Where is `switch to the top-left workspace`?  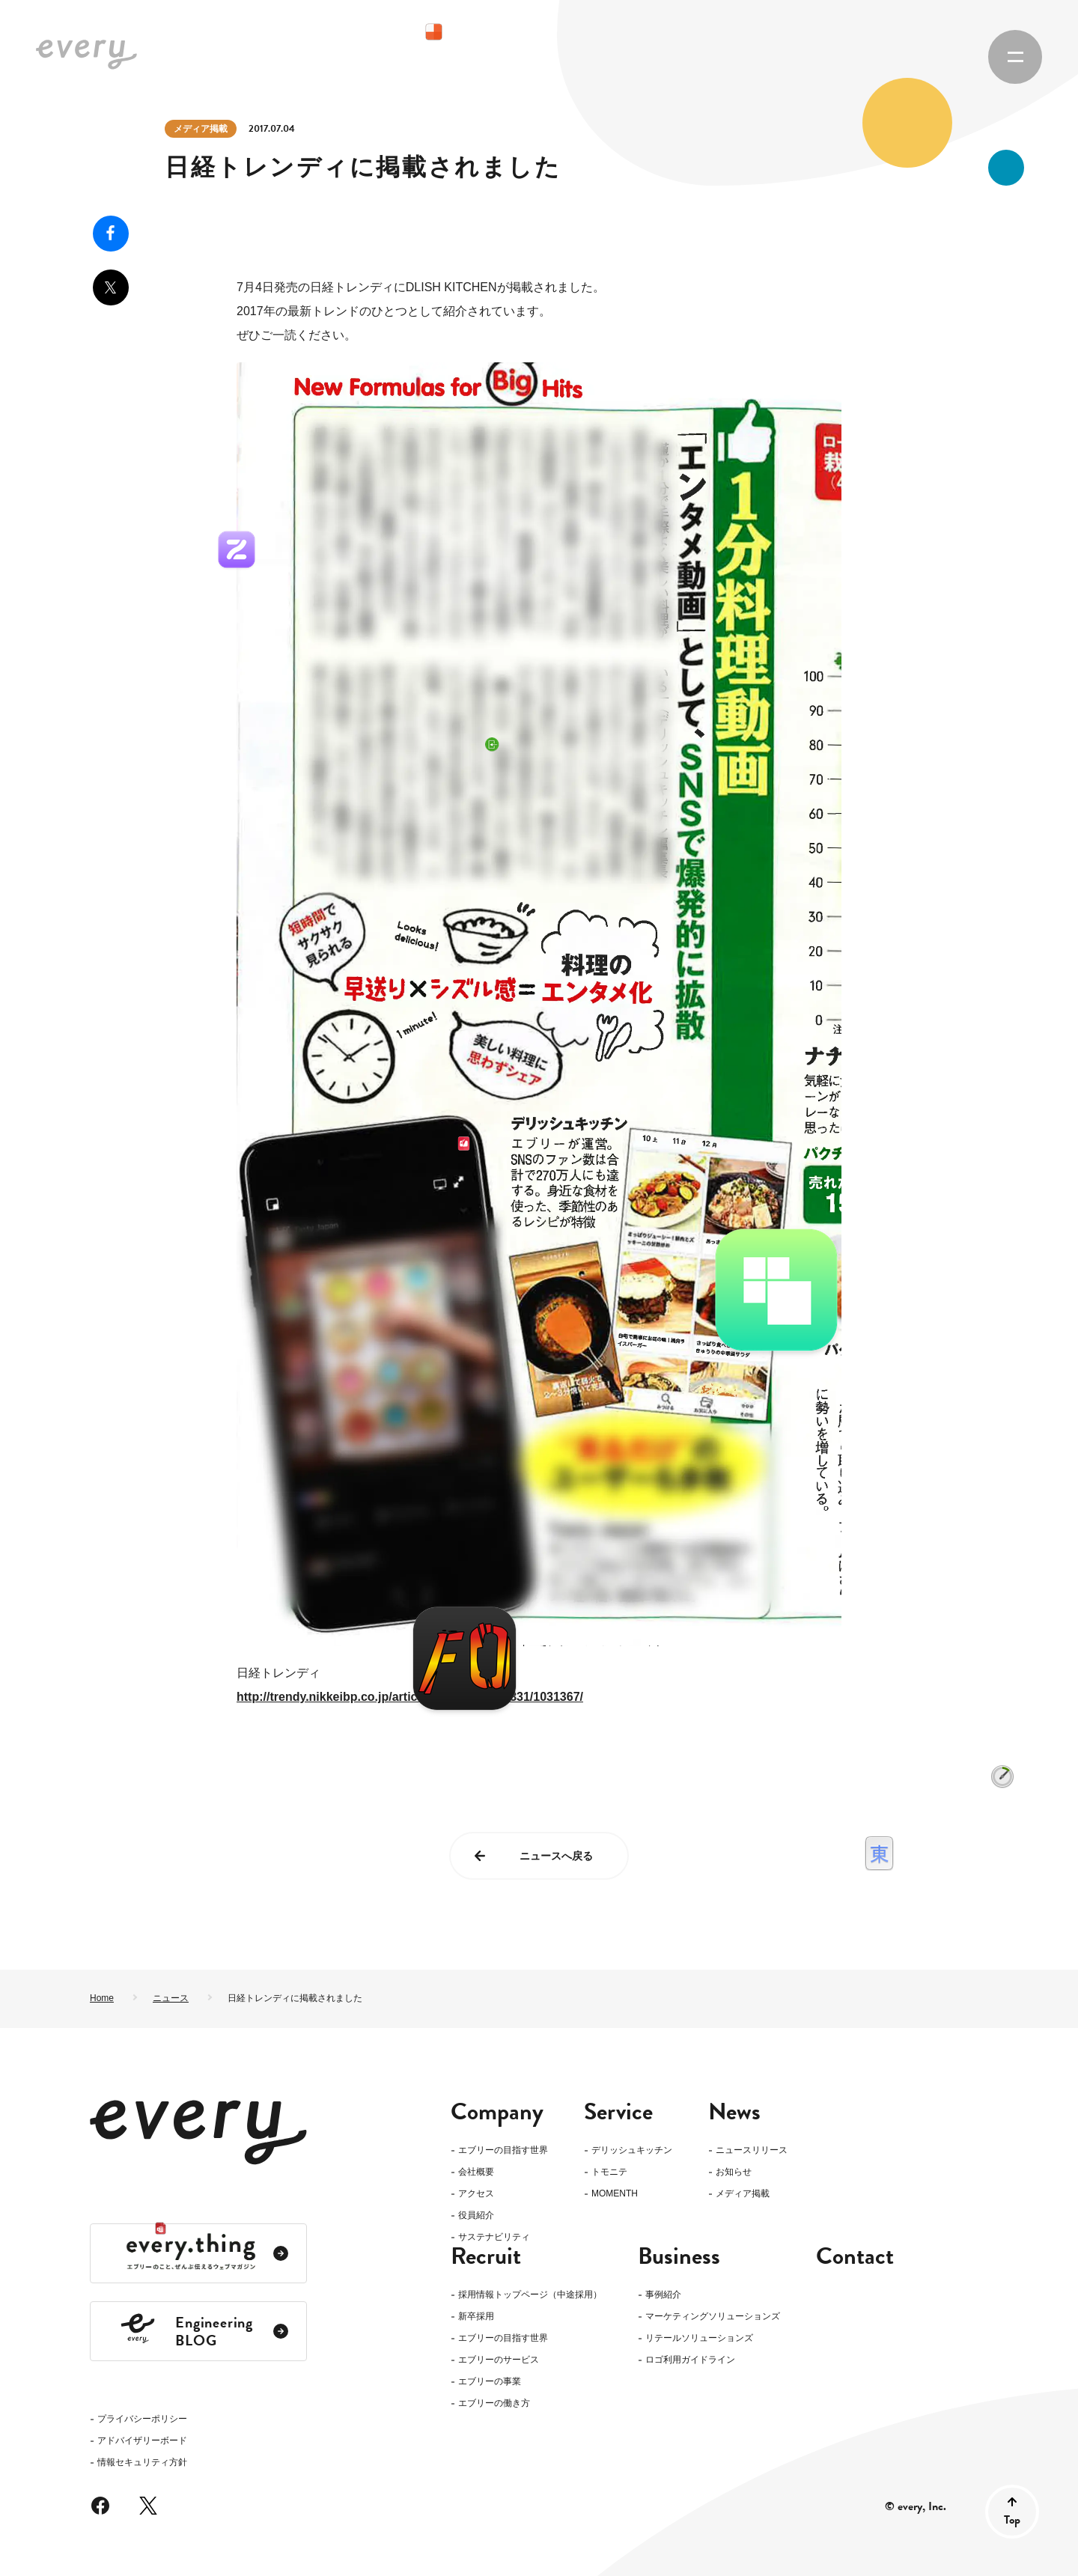 switch to the top-left workspace is located at coordinates (433, 31).